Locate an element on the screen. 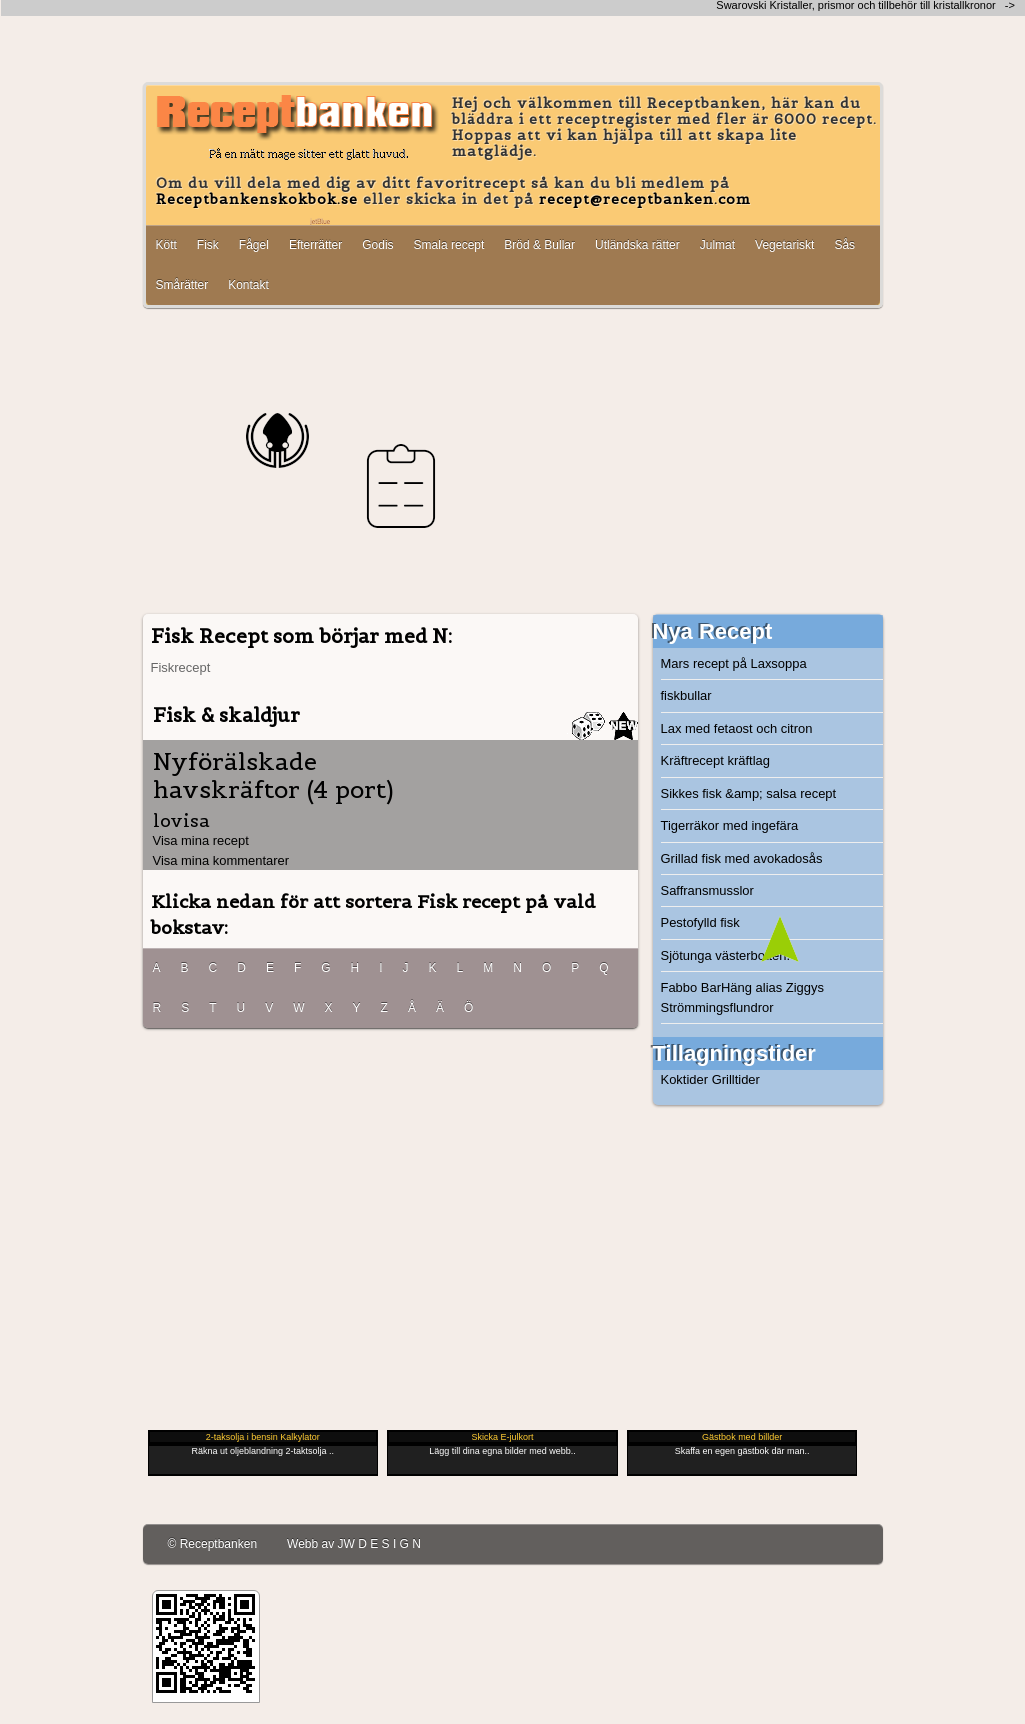 Image resolution: width=1025 pixels, height=1724 pixels. access JetBlue airline services is located at coordinates (320, 222).